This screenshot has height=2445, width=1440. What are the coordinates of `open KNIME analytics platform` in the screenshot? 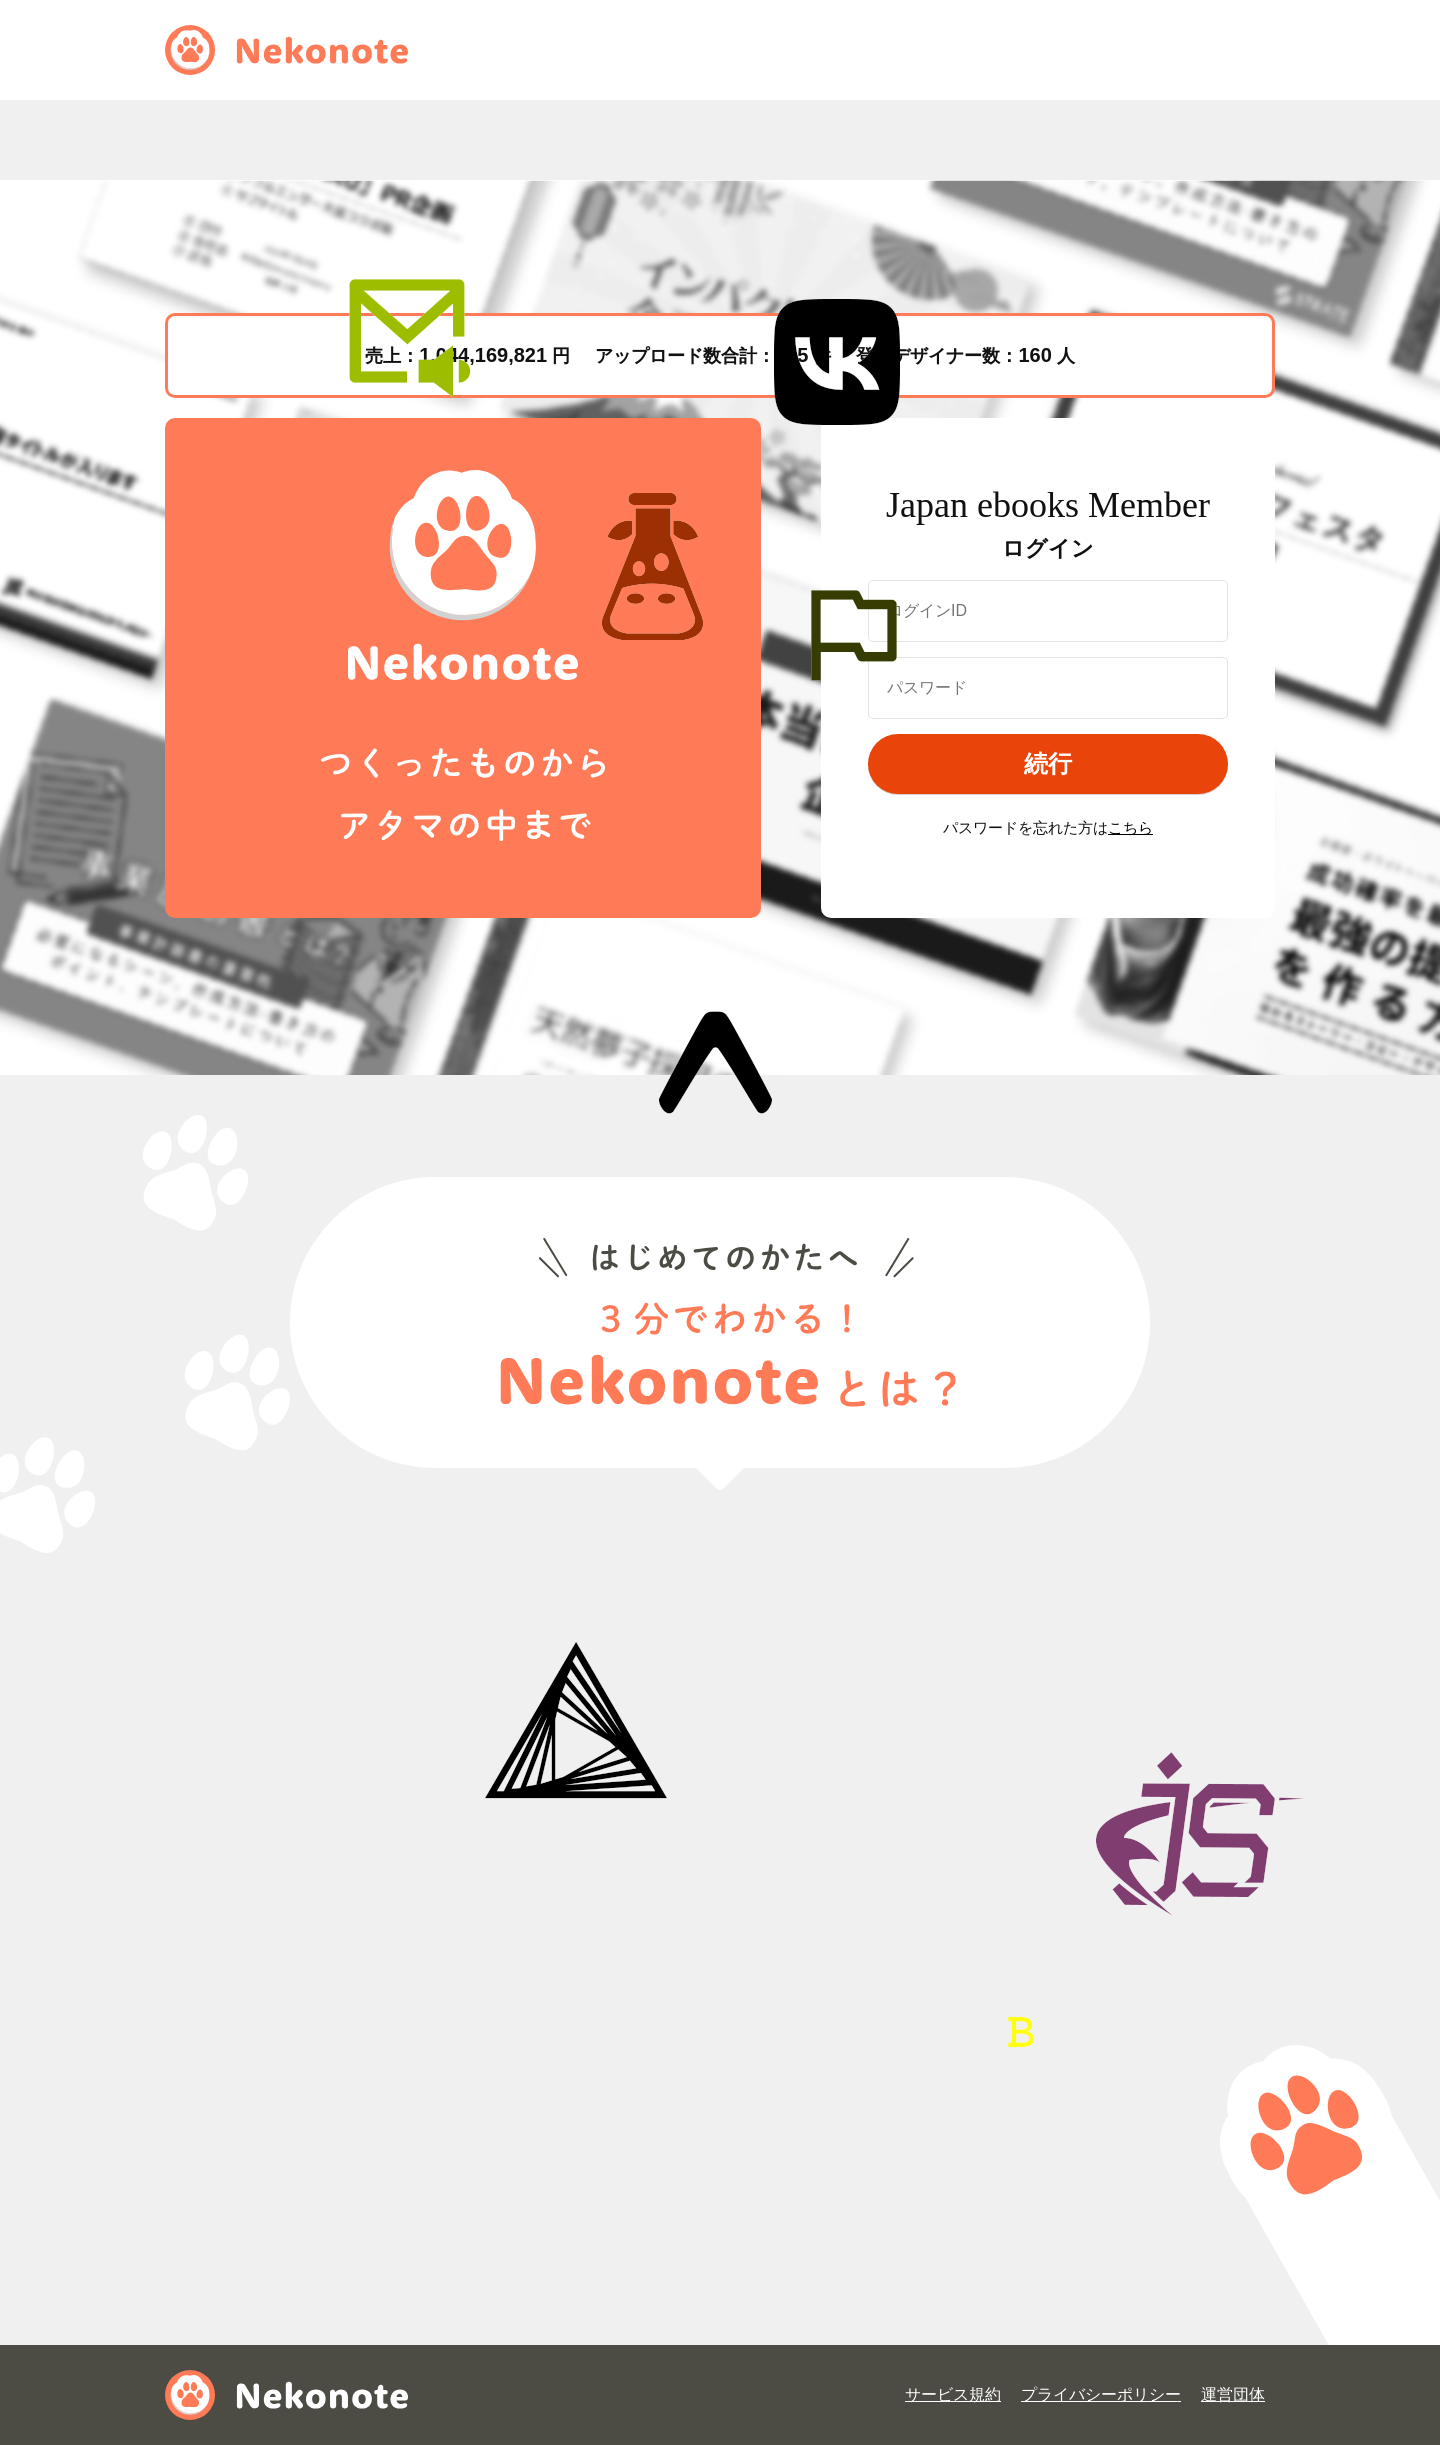 It's located at (576, 1720).